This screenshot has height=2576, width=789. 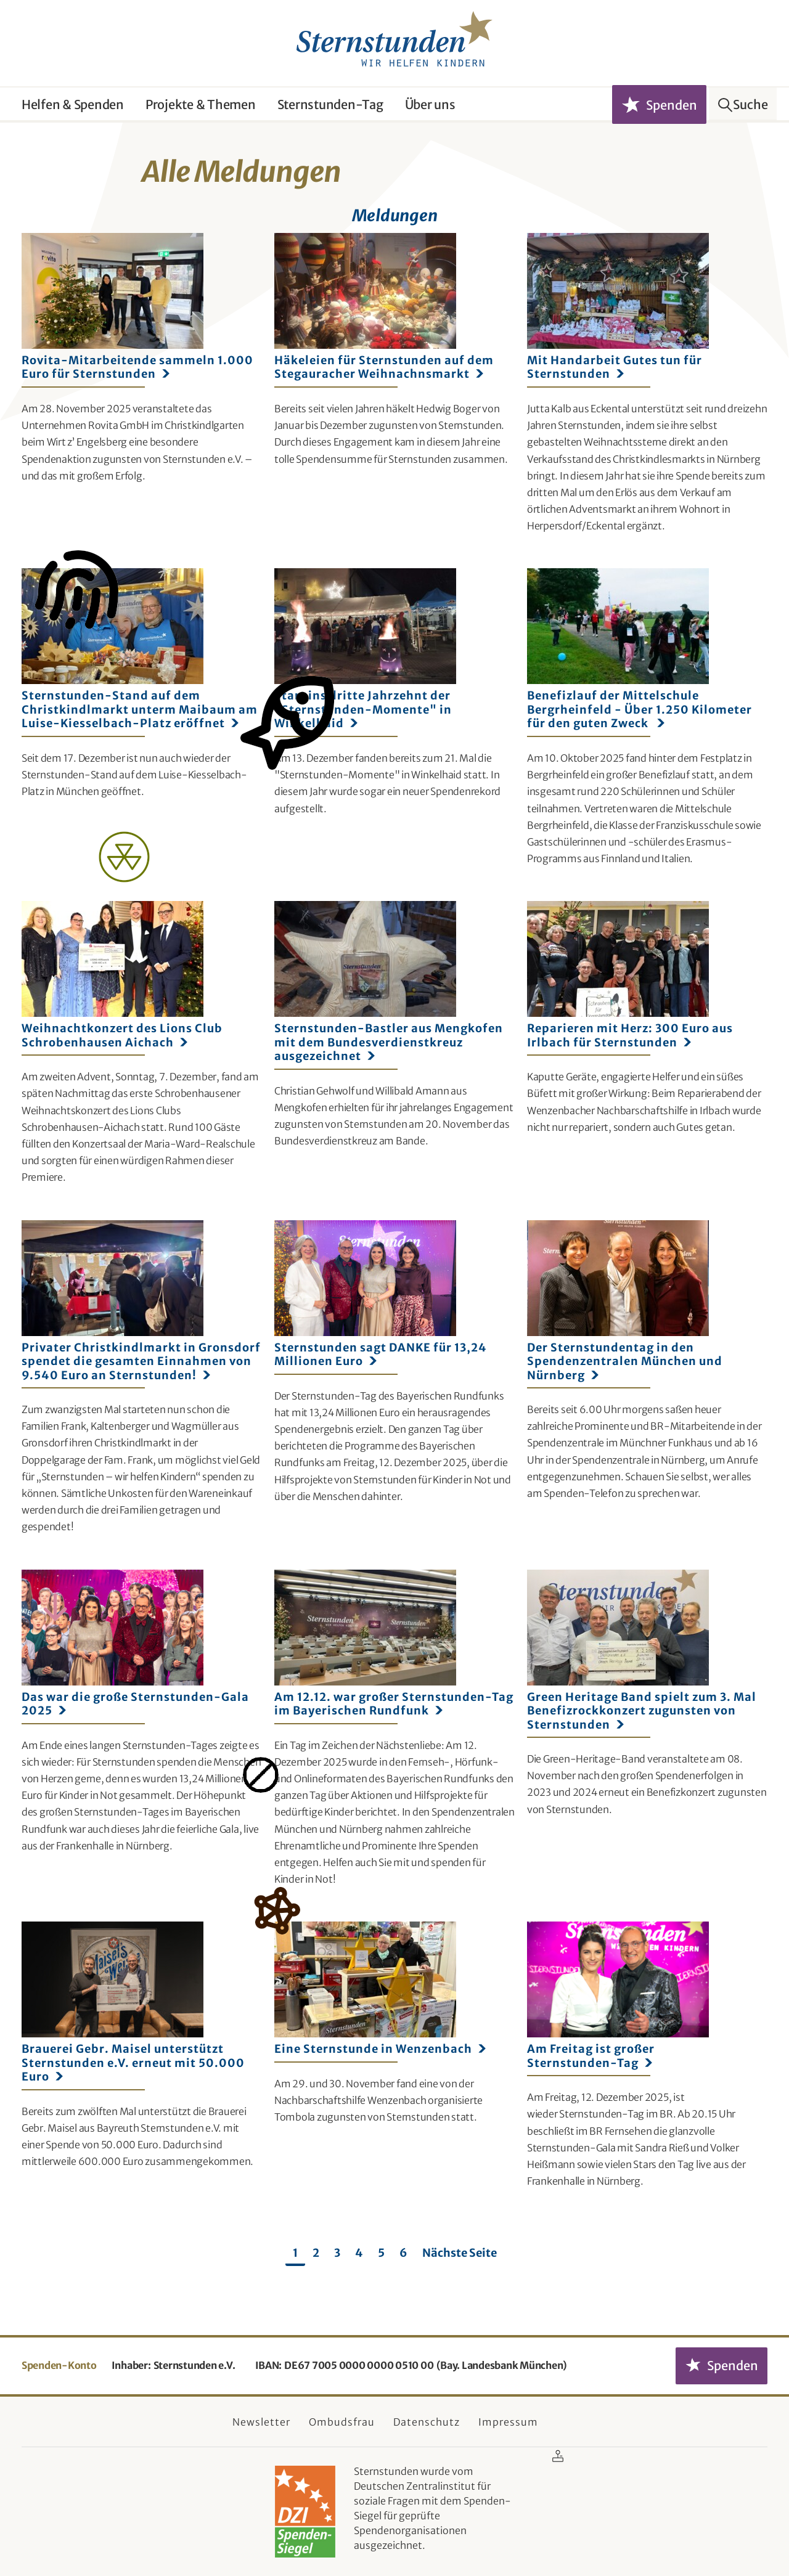 I want to click on indicates a blocked or prohibited action, so click(x=261, y=1775).